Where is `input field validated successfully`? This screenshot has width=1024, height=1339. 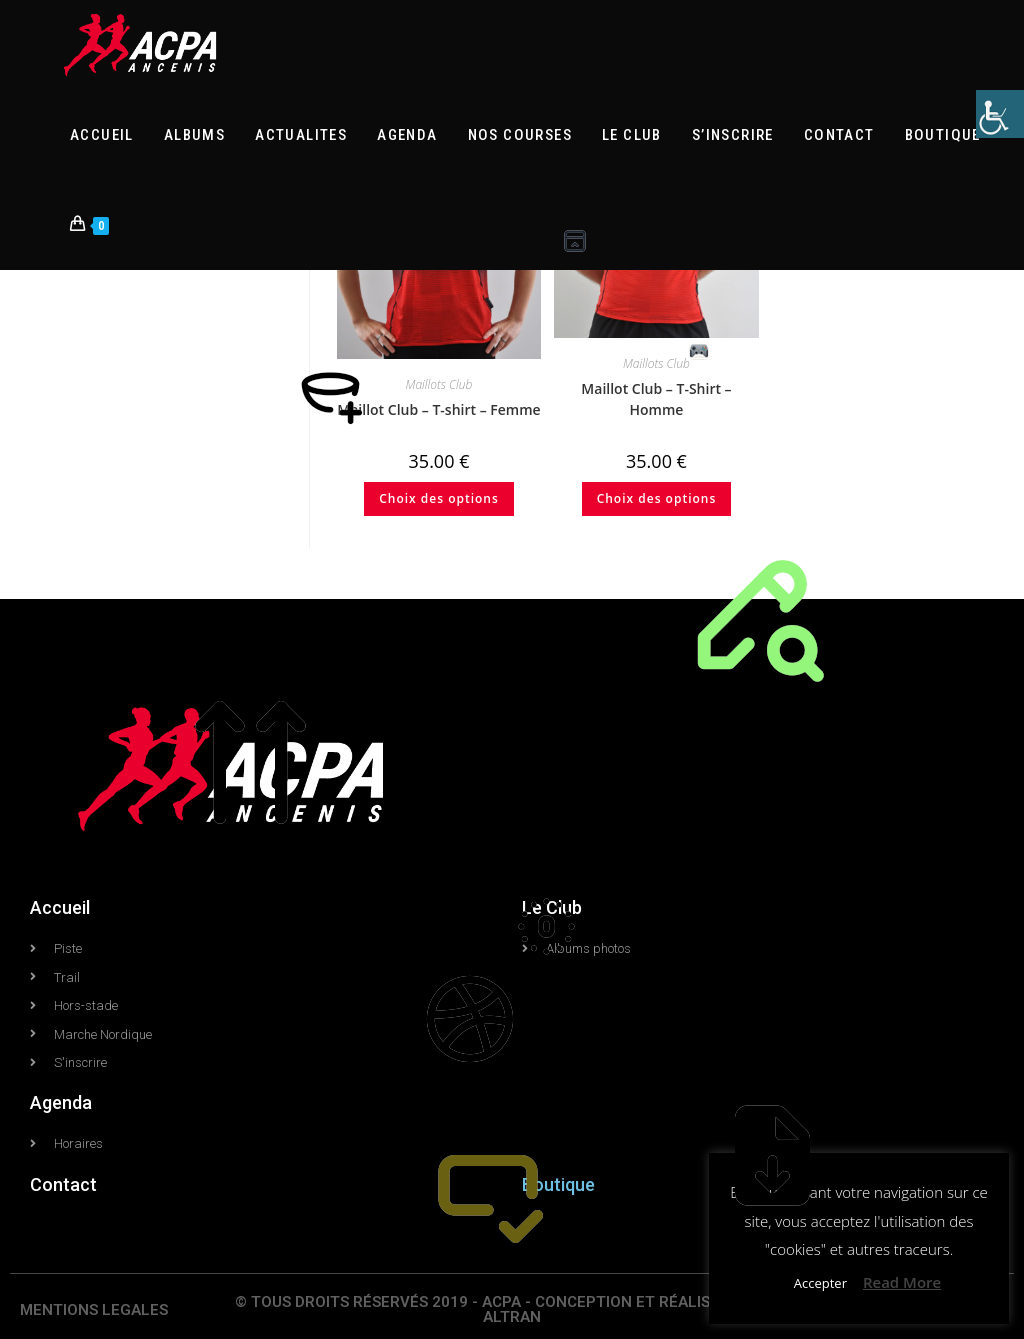 input field validated successfully is located at coordinates (488, 1188).